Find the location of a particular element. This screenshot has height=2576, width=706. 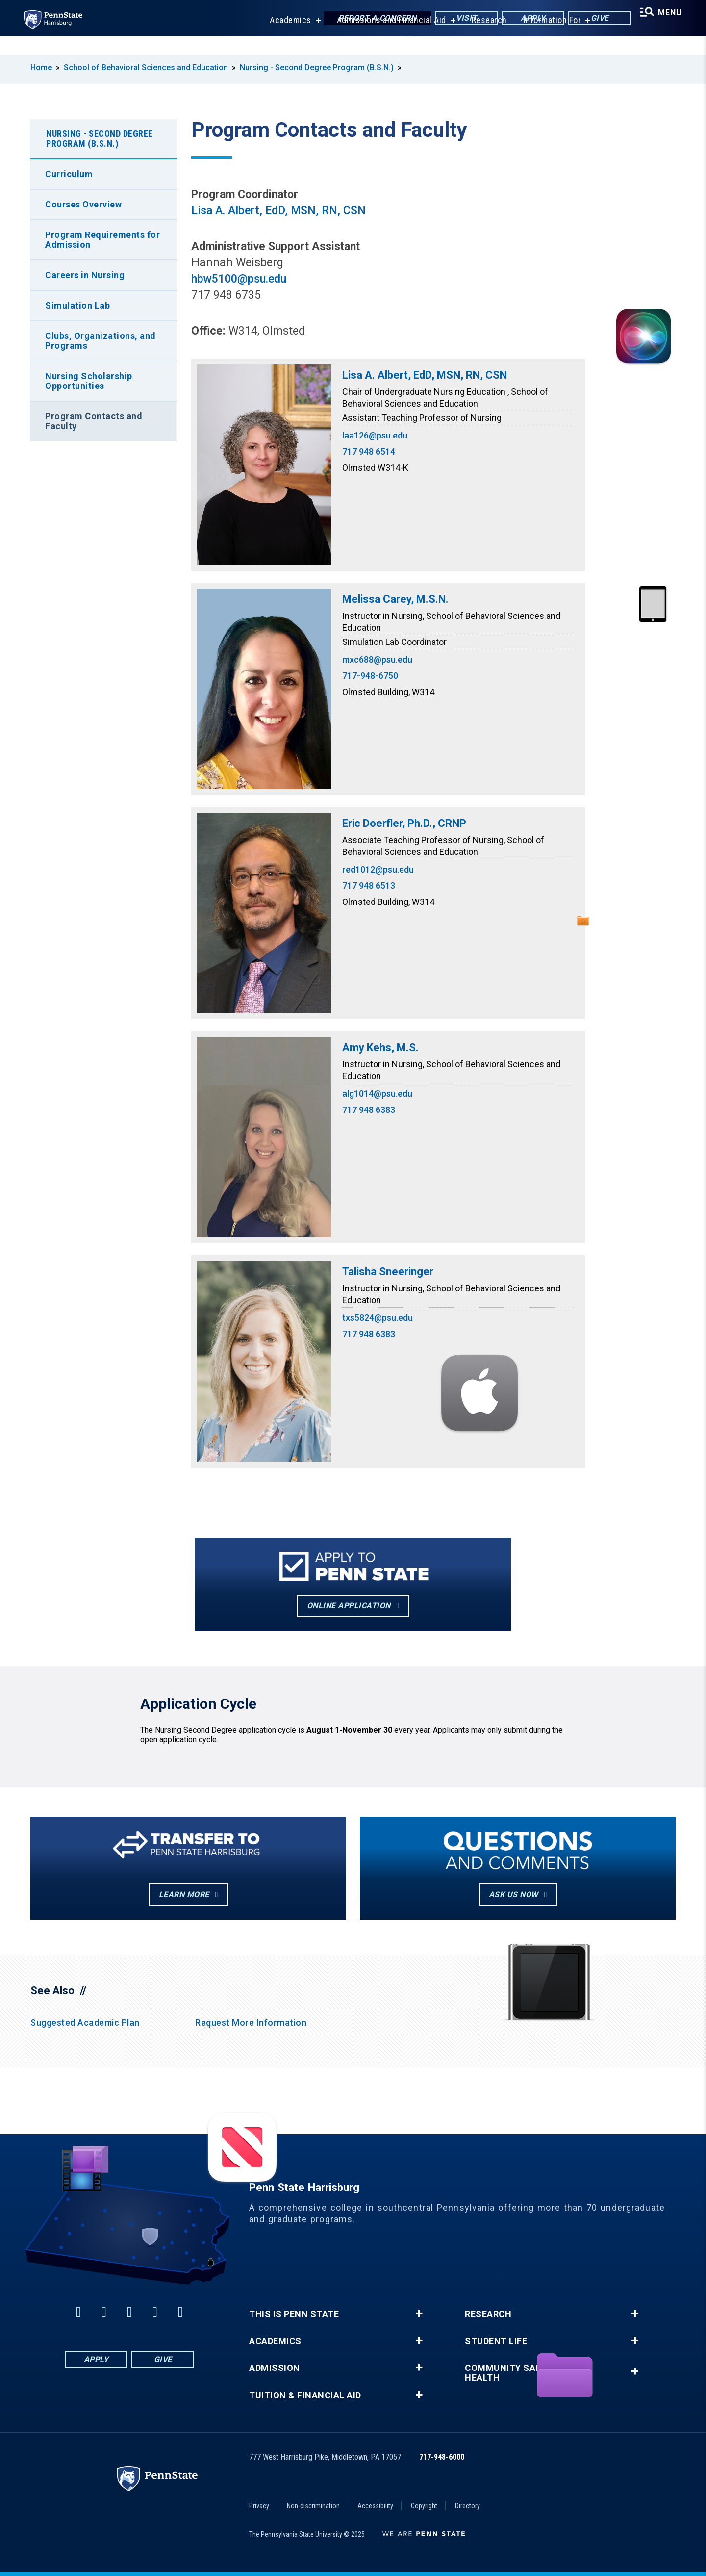

activate siri voice assistant is located at coordinates (643, 336).